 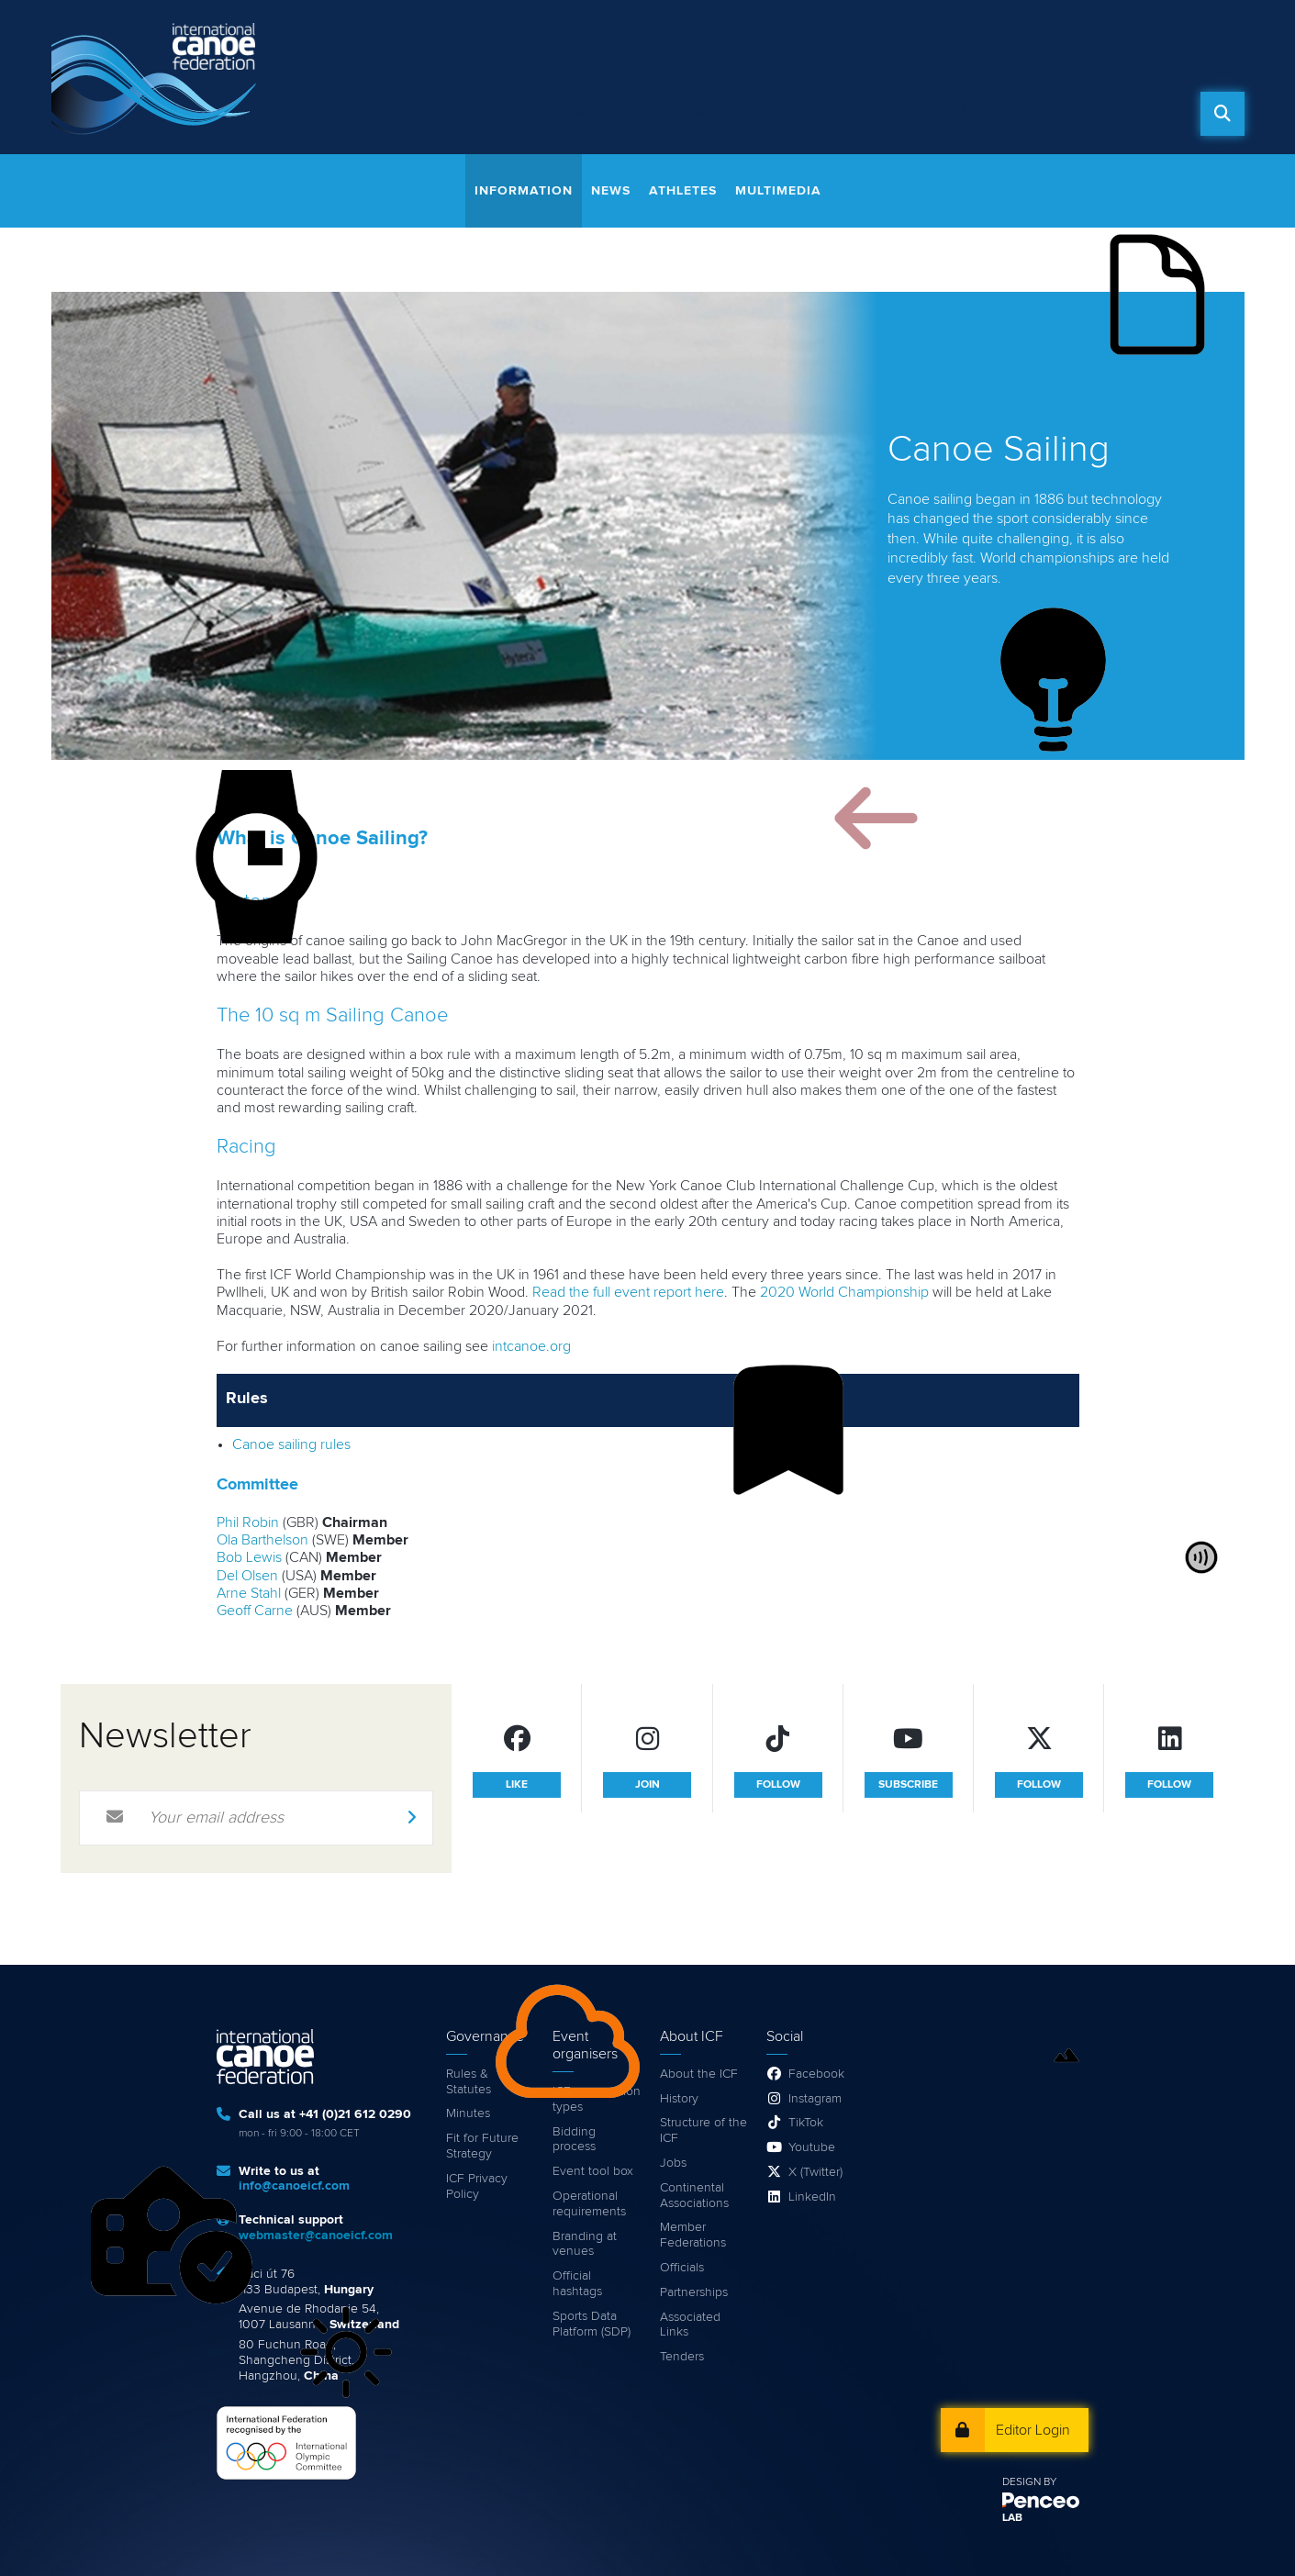 What do you see at coordinates (1157, 295) in the screenshot?
I see `view document` at bounding box center [1157, 295].